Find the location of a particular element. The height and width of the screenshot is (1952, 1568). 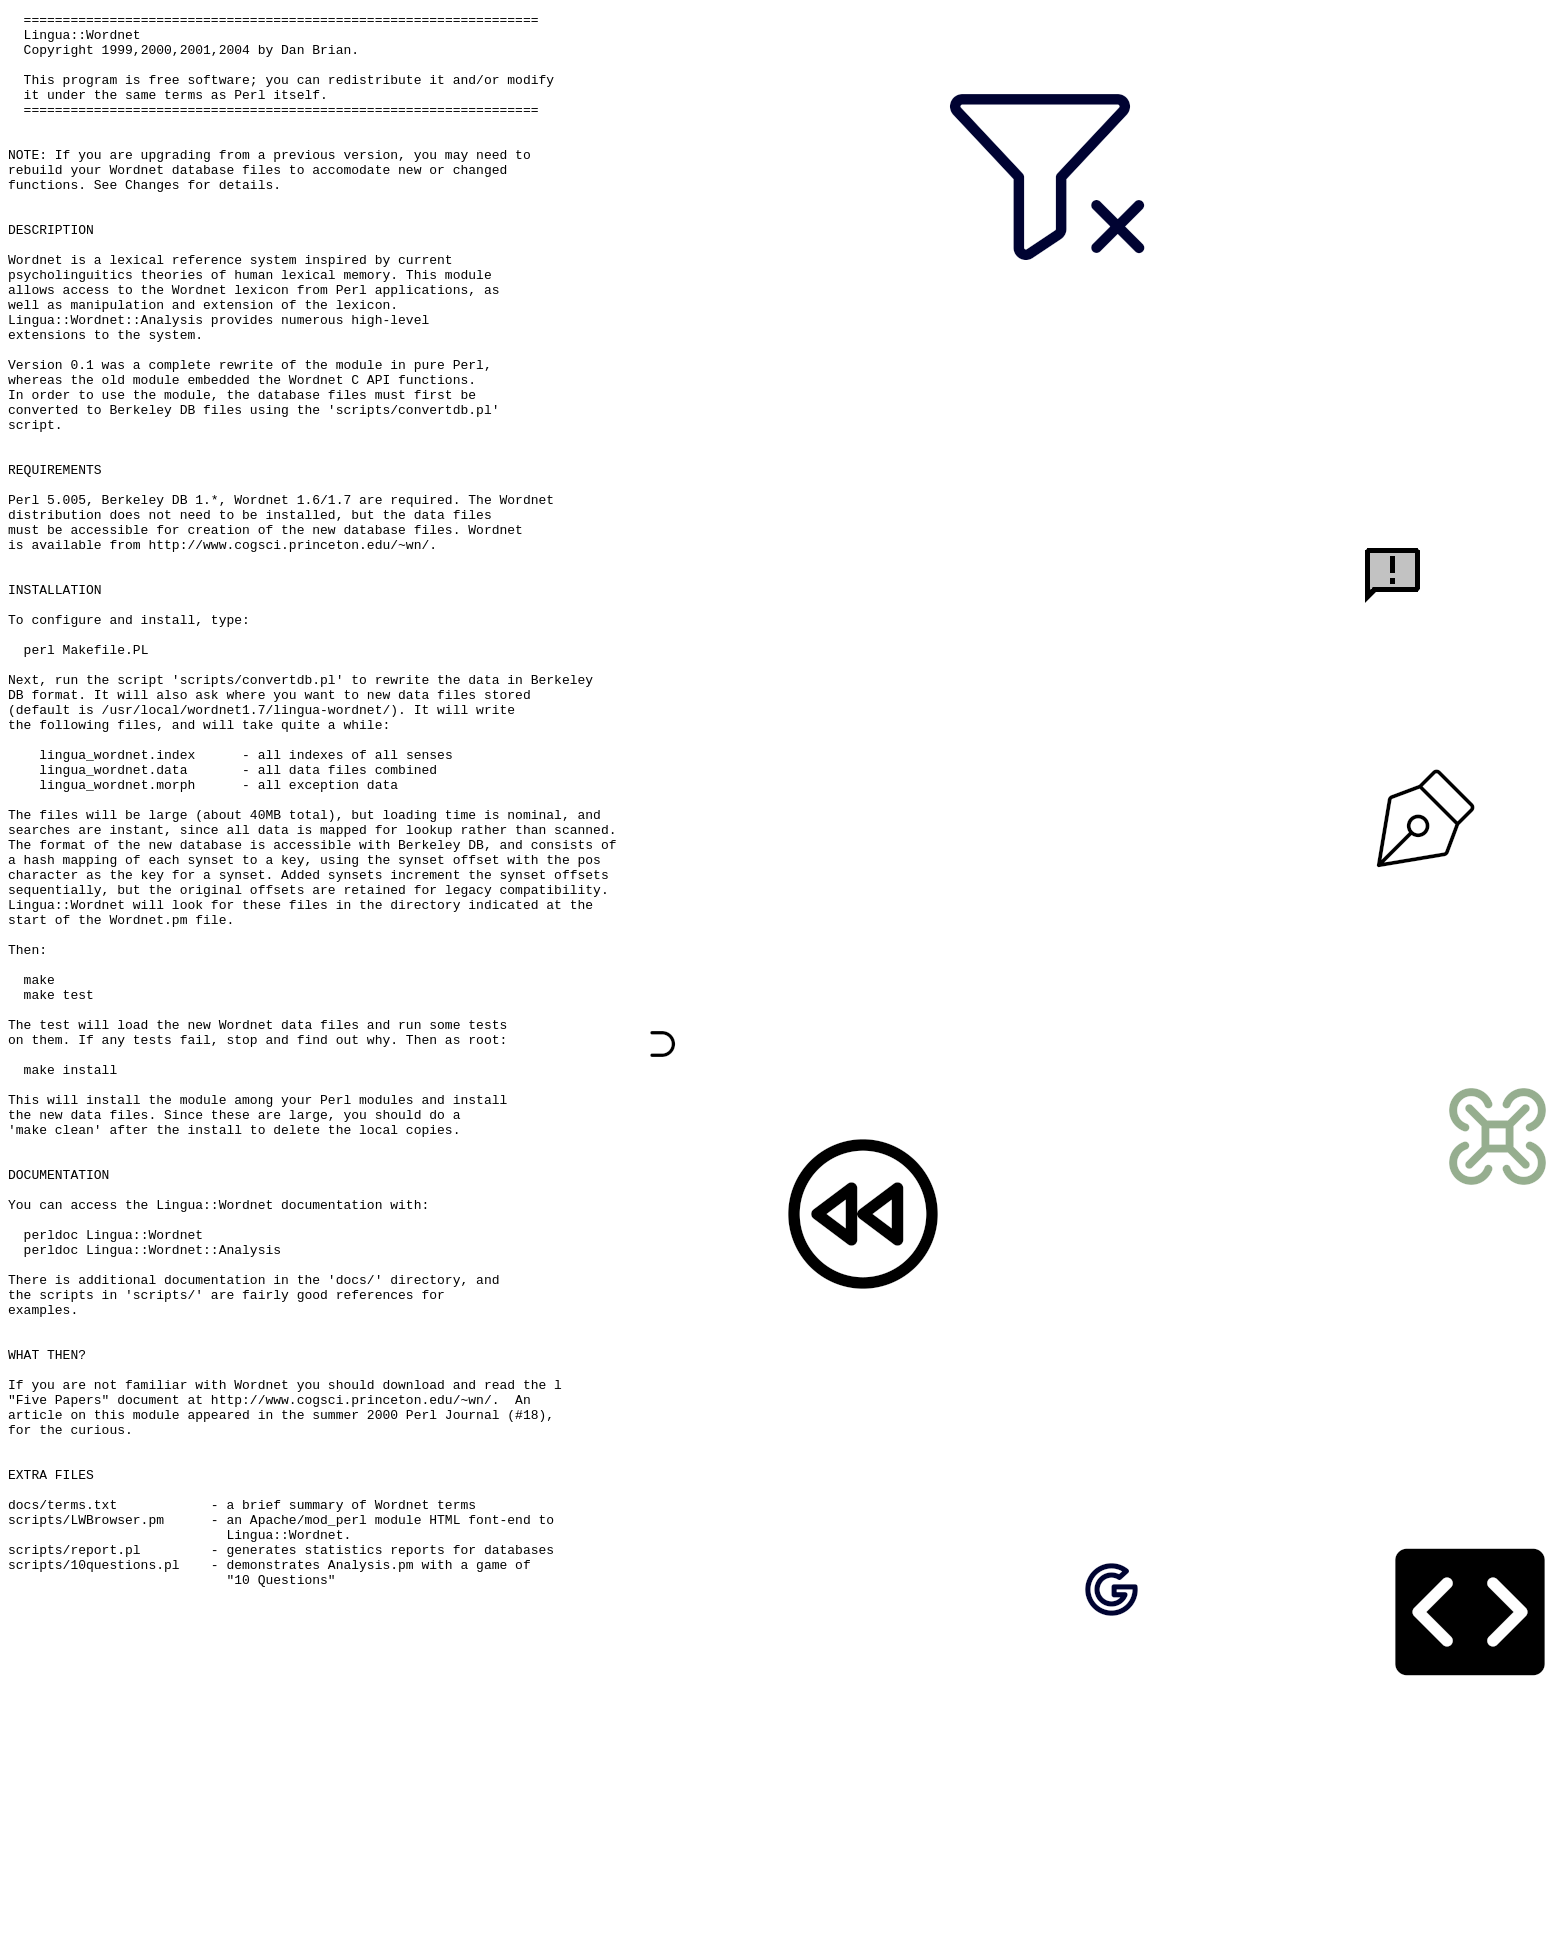

view important announcements or alerts is located at coordinates (1392, 575).